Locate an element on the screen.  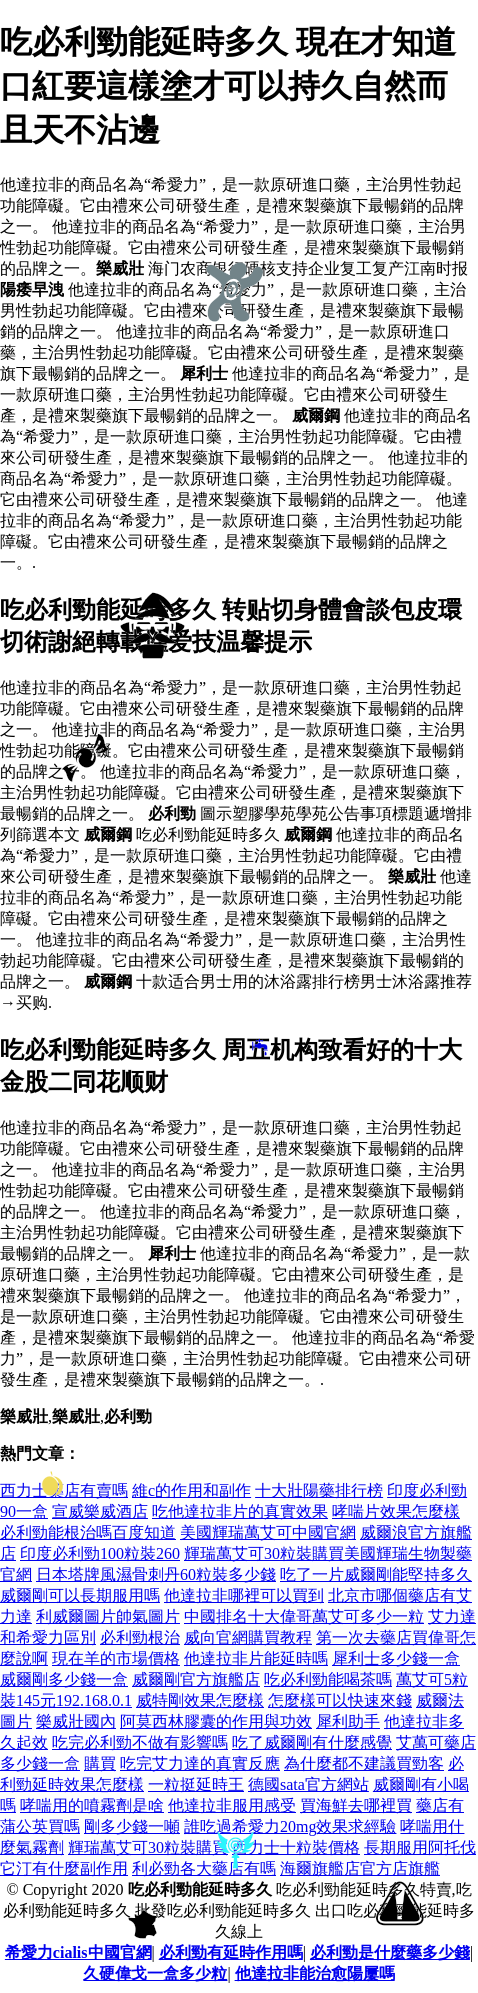
select France as your country or region is located at coordinates (142, 1924).